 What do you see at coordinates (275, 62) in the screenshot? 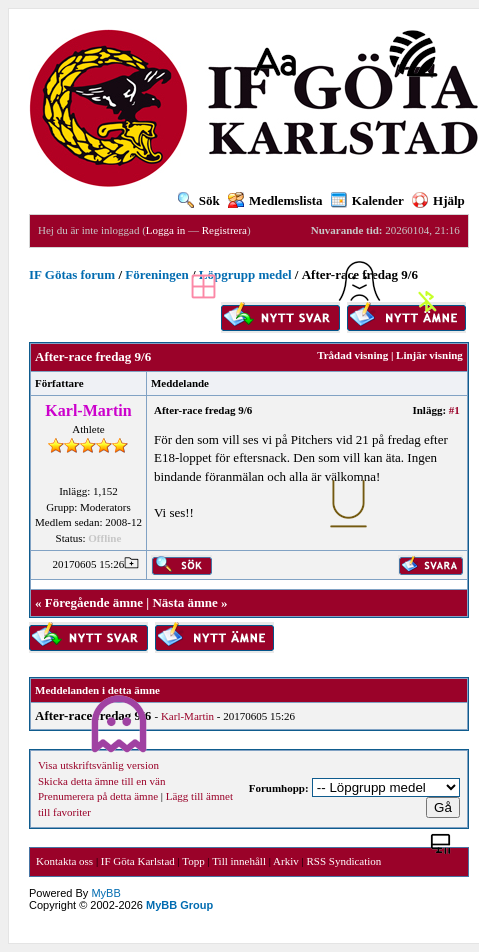
I see `change font or text settings` at bounding box center [275, 62].